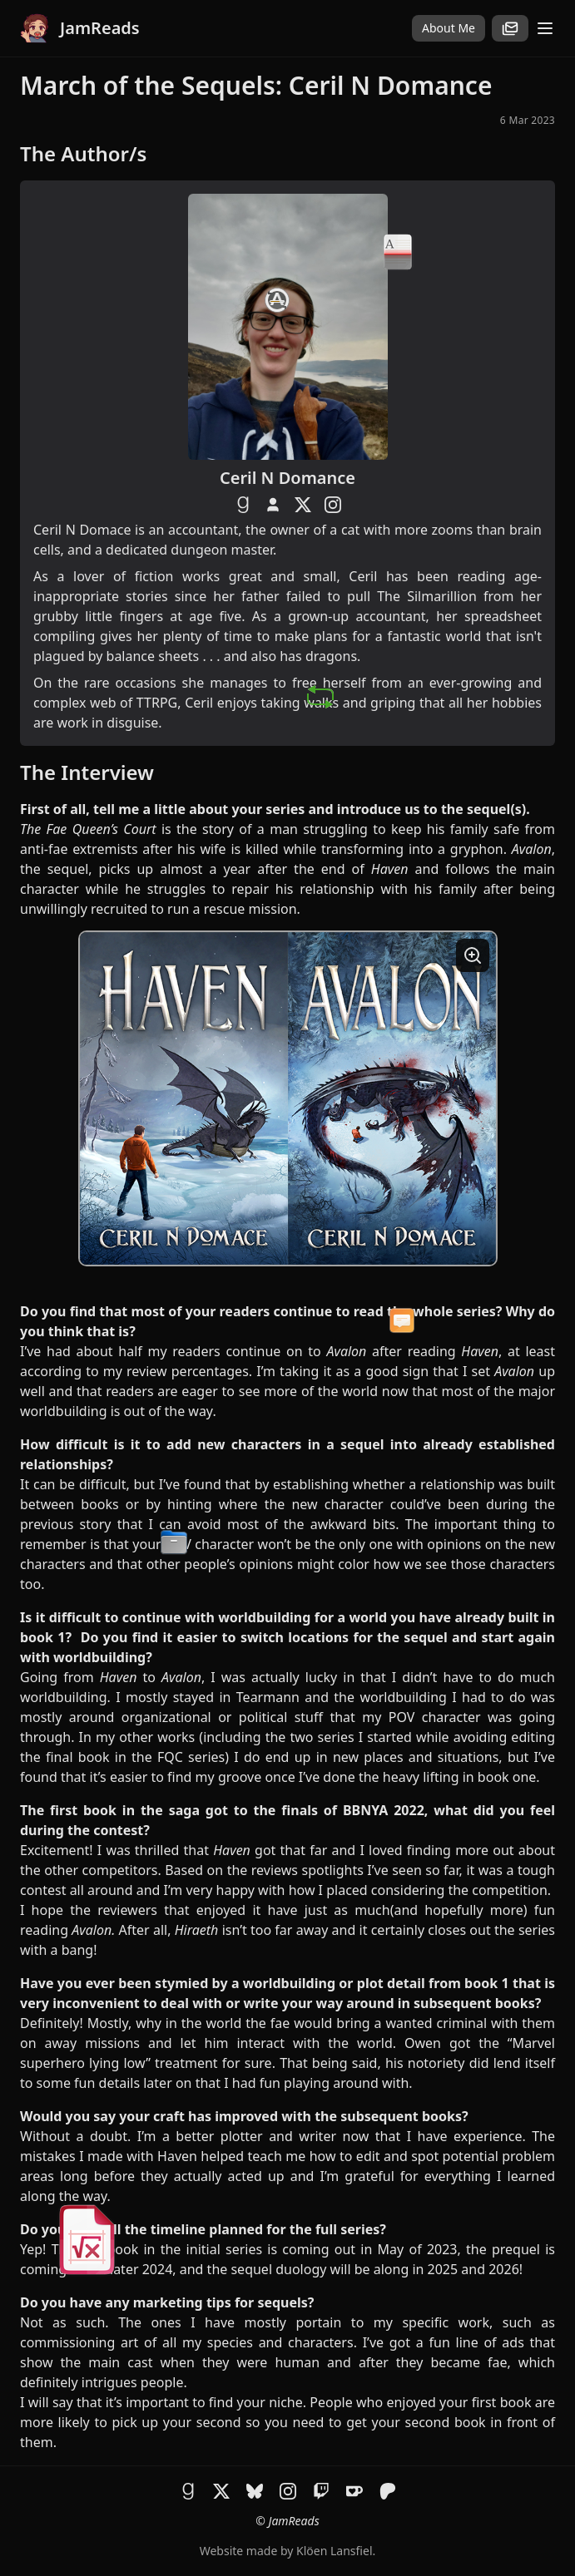 The image size is (575, 2576). I want to click on open file manager application, so click(174, 1542).